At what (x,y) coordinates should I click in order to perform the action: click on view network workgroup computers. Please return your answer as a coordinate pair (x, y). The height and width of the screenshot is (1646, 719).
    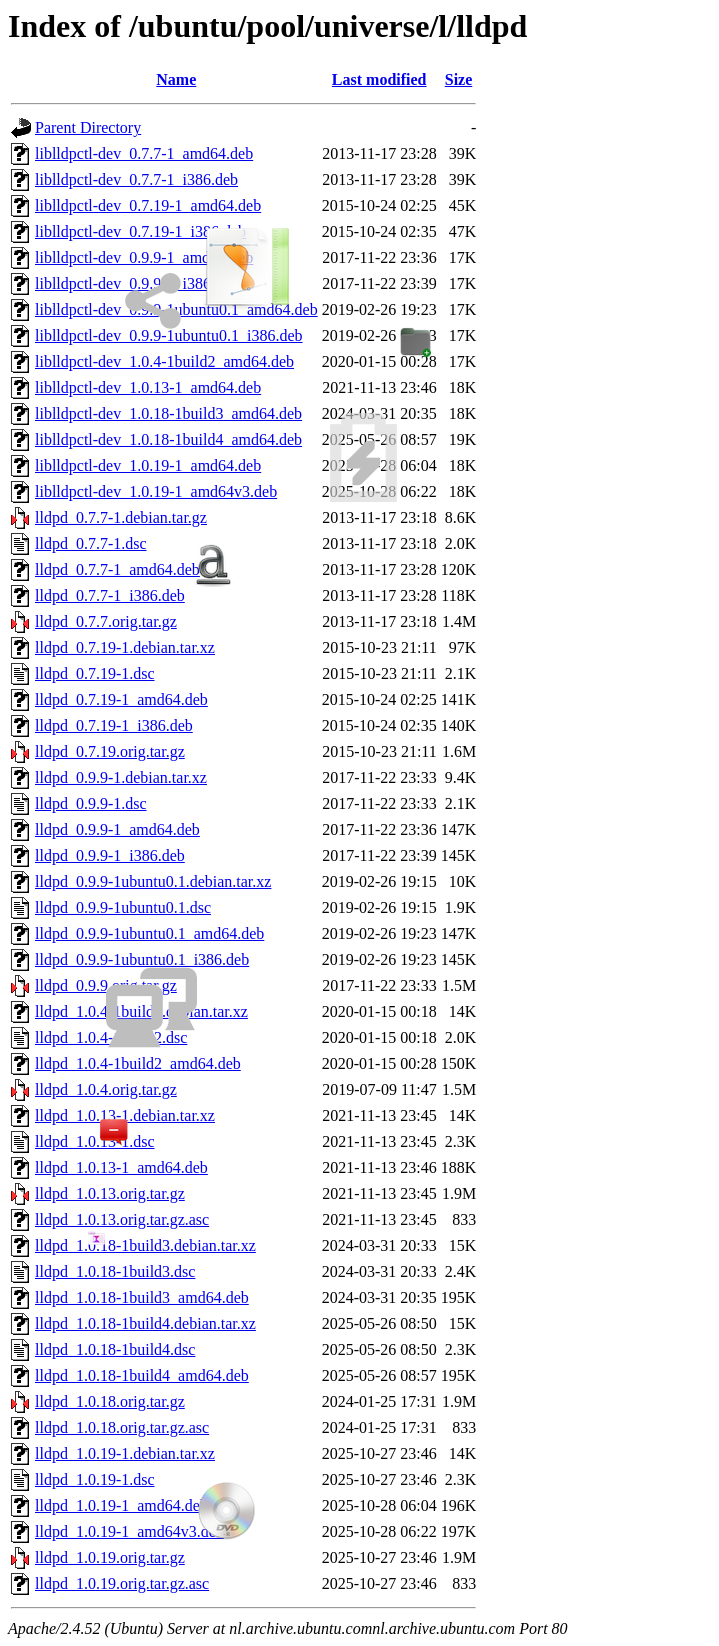
    Looking at the image, I should click on (151, 1007).